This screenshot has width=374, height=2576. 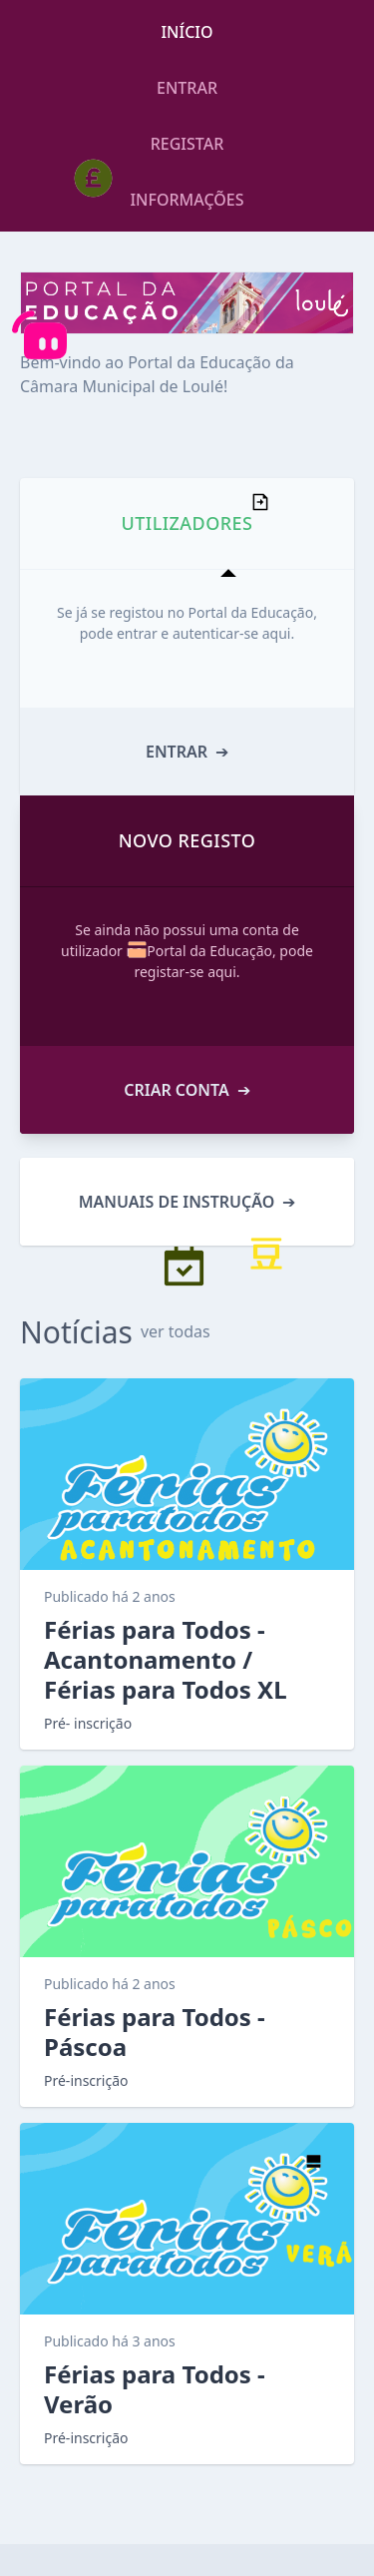 I want to click on view balance in british pounds, so click(x=93, y=178).